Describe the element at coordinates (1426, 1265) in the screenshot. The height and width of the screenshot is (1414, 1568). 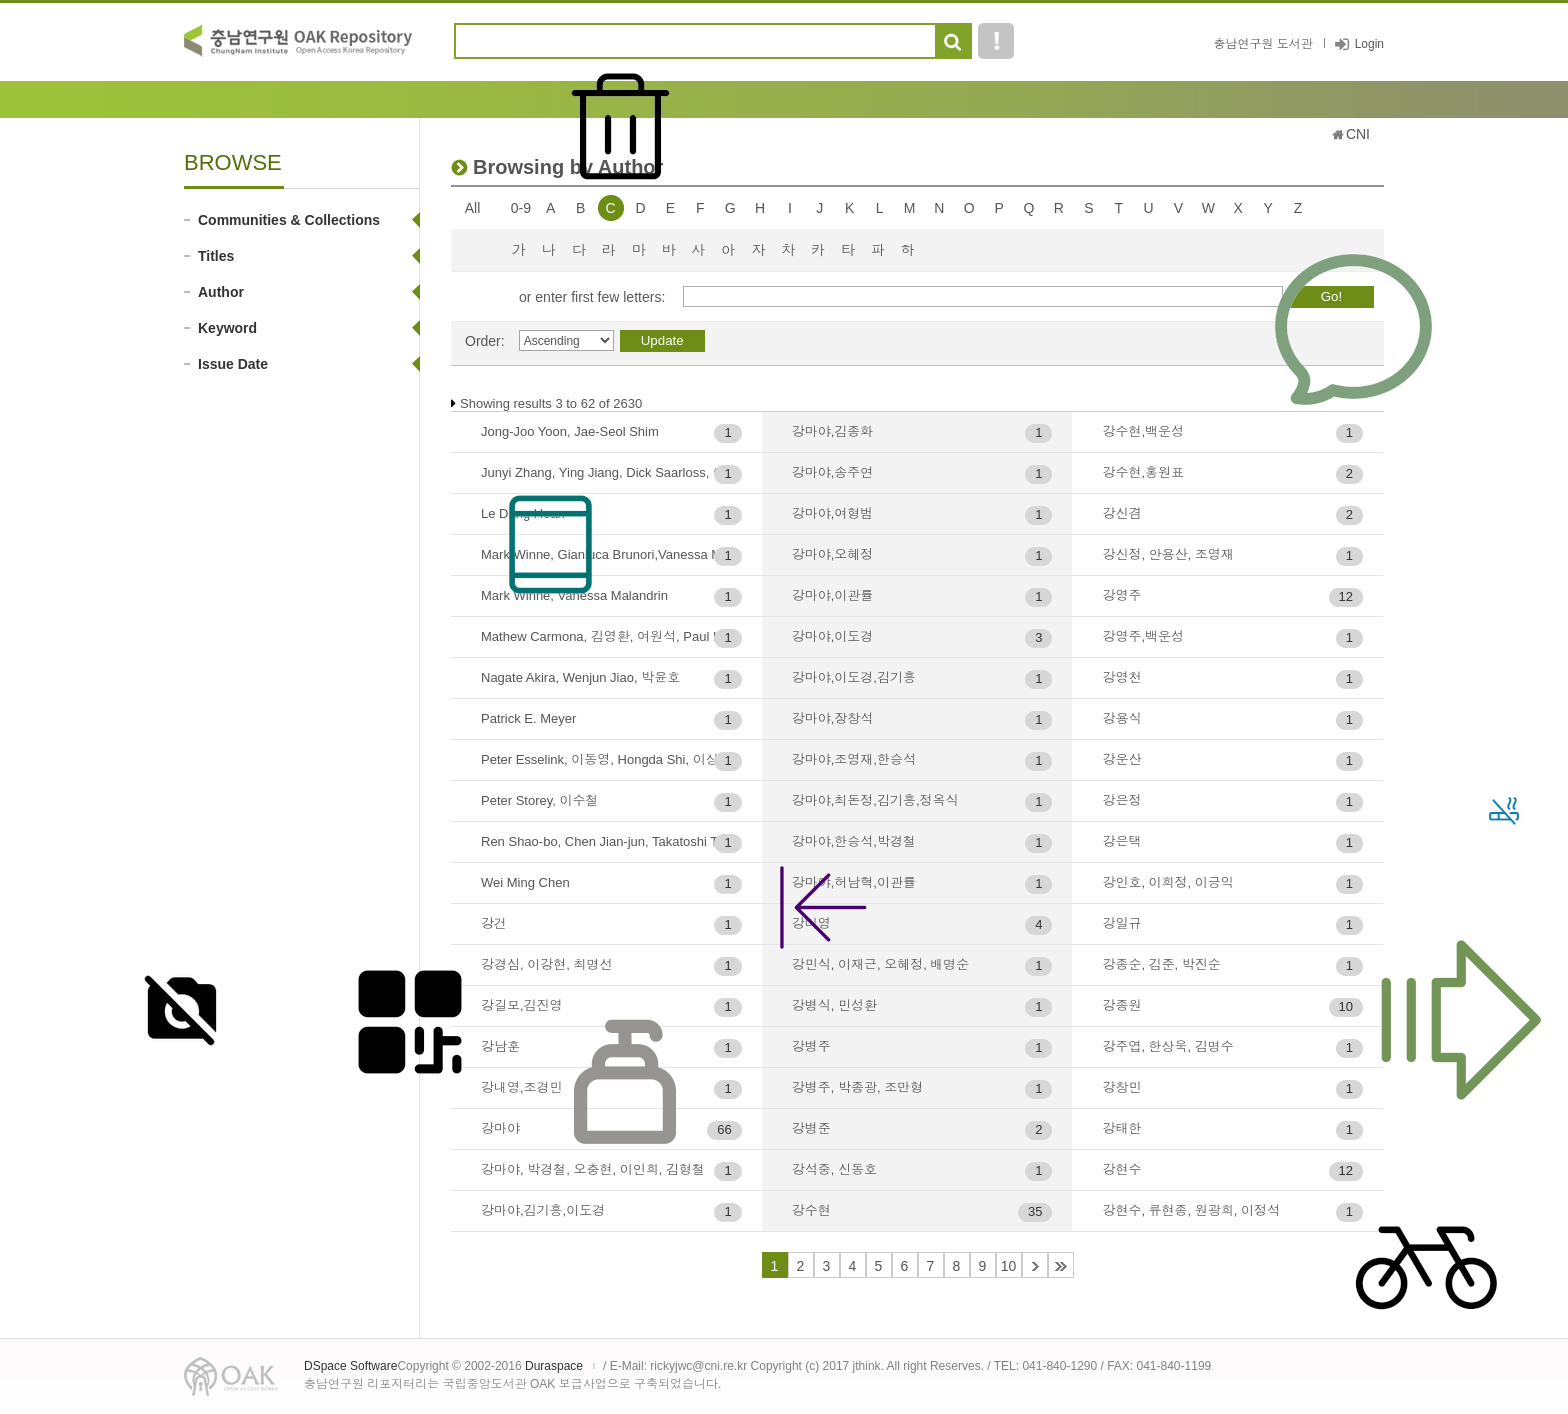
I see `access bike rental or cycling options` at that location.